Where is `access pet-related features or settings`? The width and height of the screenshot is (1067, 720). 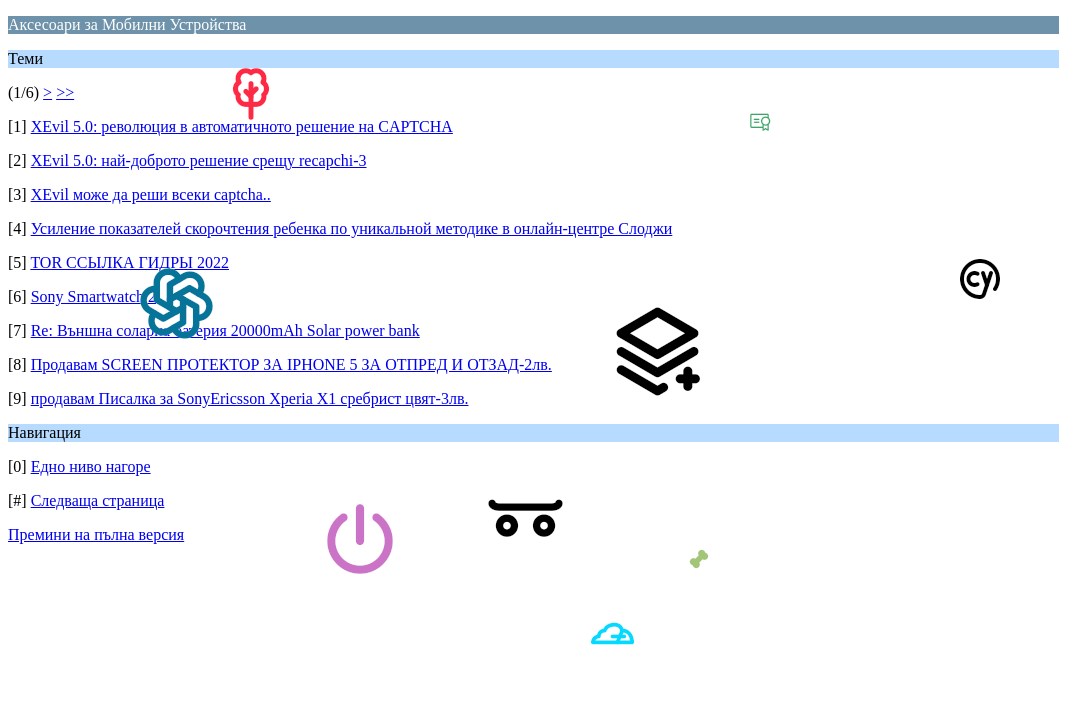
access pet-related features or settings is located at coordinates (699, 559).